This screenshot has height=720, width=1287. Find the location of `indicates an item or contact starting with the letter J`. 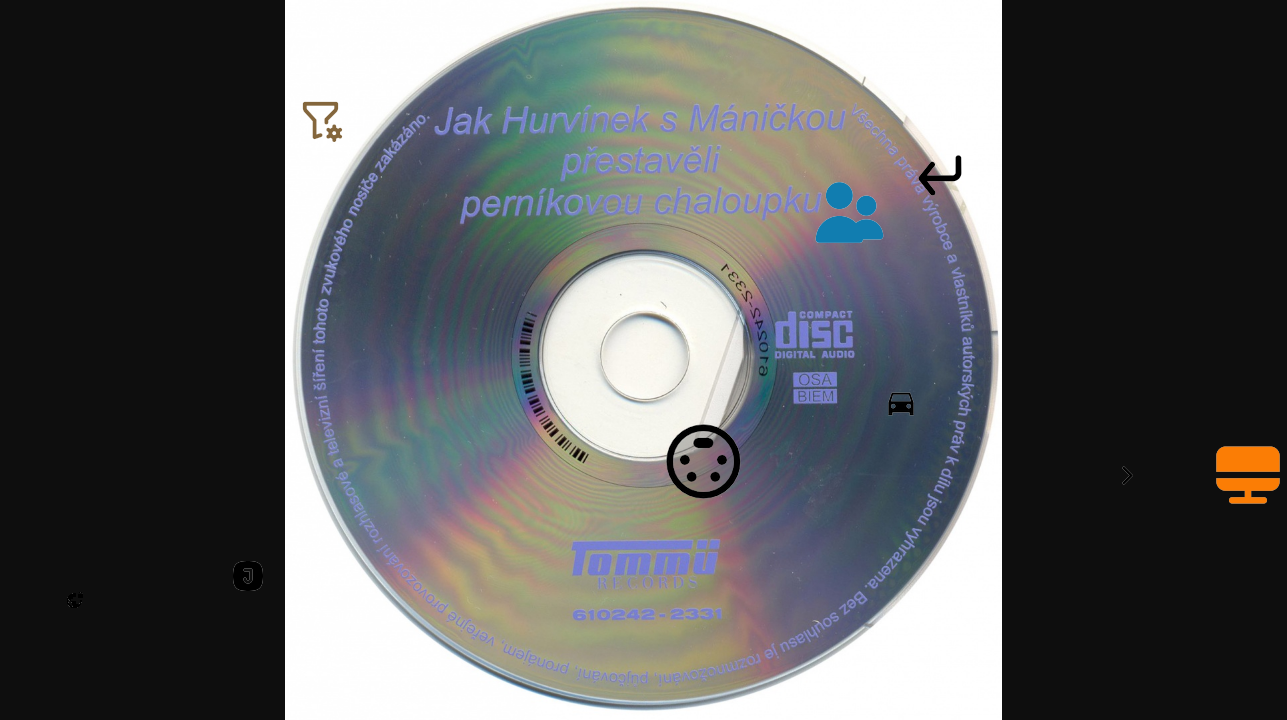

indicates an item or contact starting with the letter J is located at coordinates (248, 576).